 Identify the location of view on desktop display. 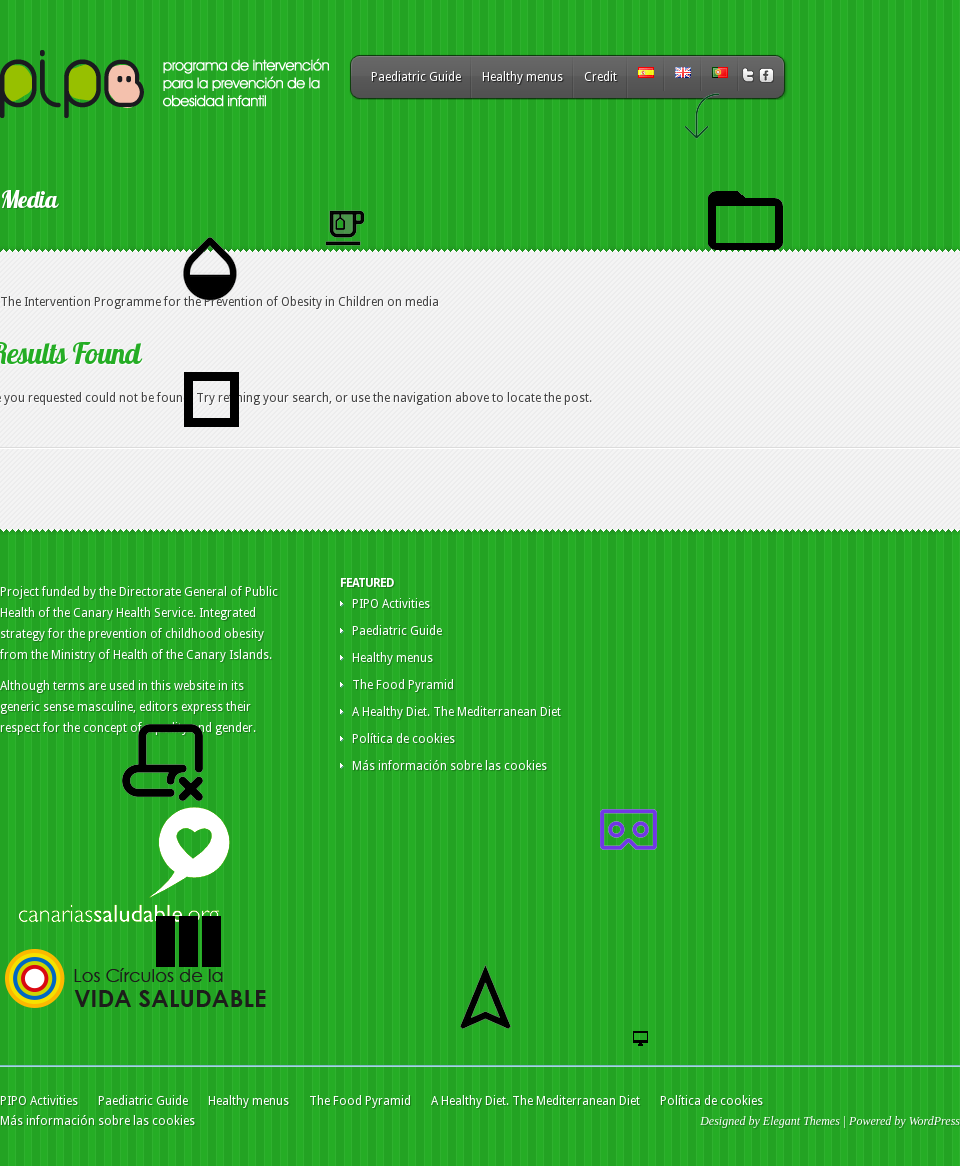
(640, 1038).